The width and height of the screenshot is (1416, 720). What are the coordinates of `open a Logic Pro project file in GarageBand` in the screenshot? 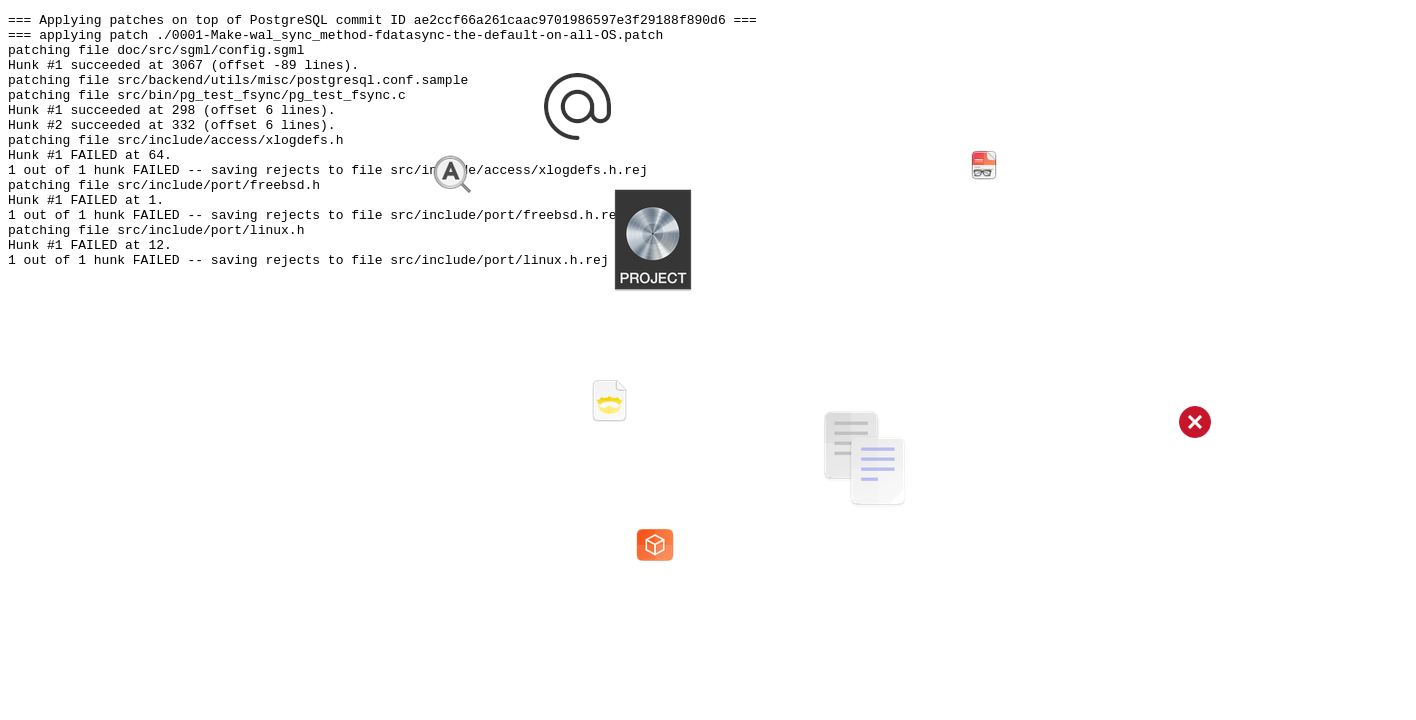 It's located at (653, 242).